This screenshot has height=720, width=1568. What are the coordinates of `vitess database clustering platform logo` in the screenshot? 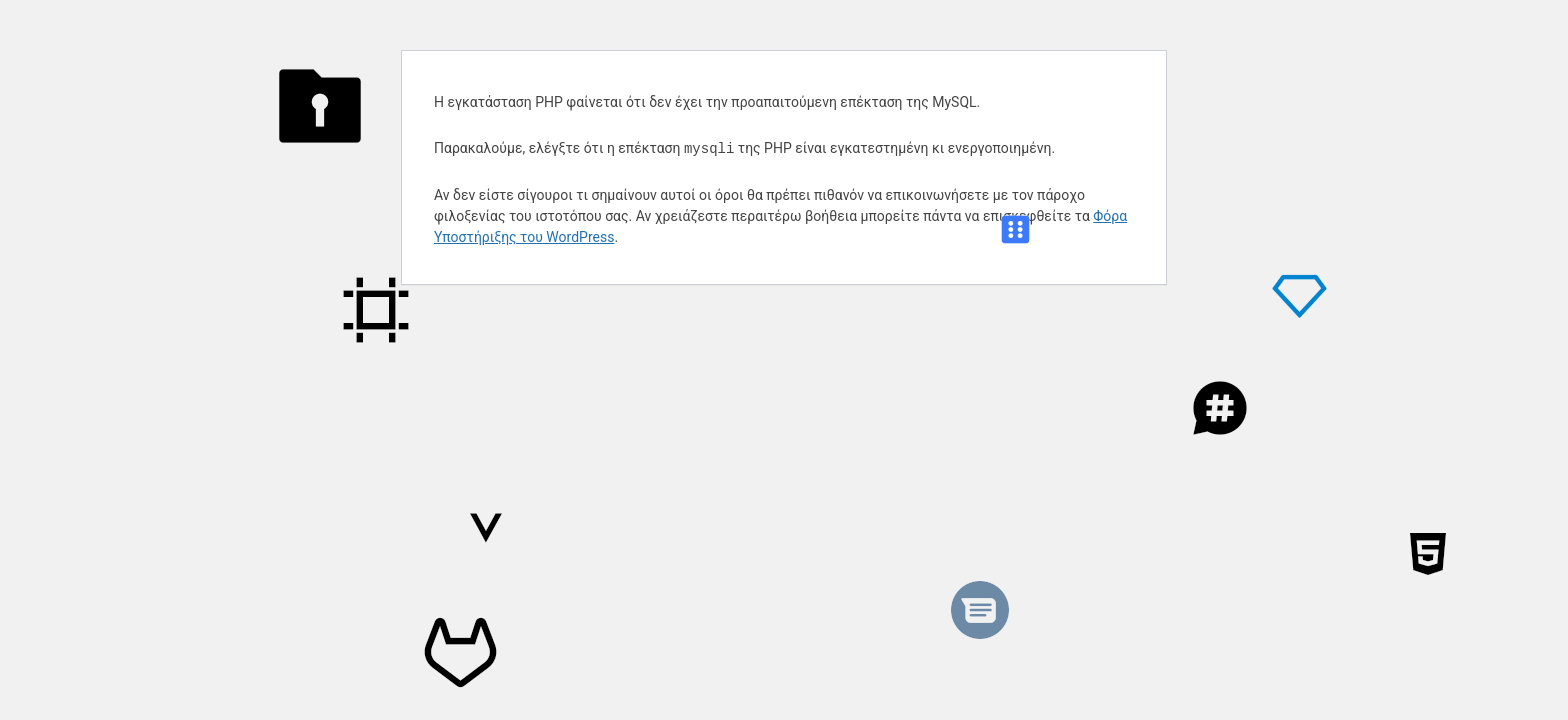 It's located at (486, 528).